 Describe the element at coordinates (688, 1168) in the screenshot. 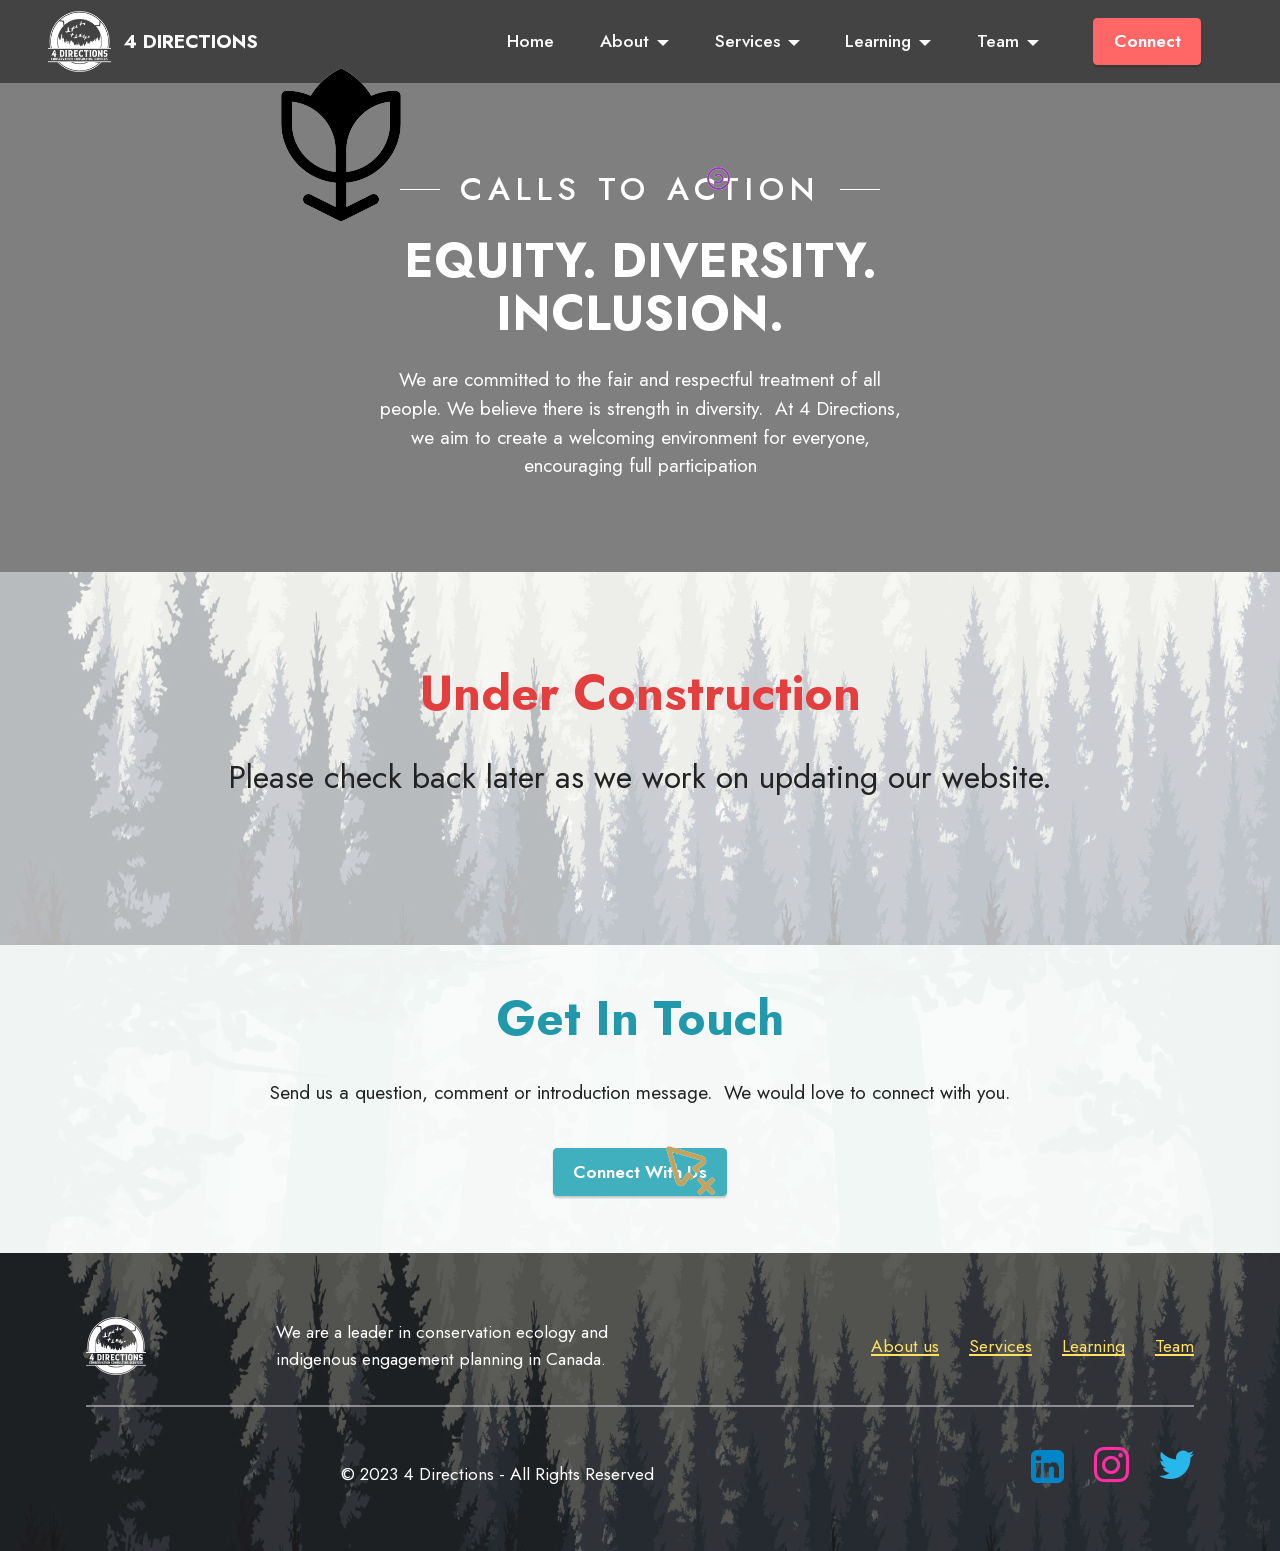

I see `disable cursor or pointer functionality` at that location.